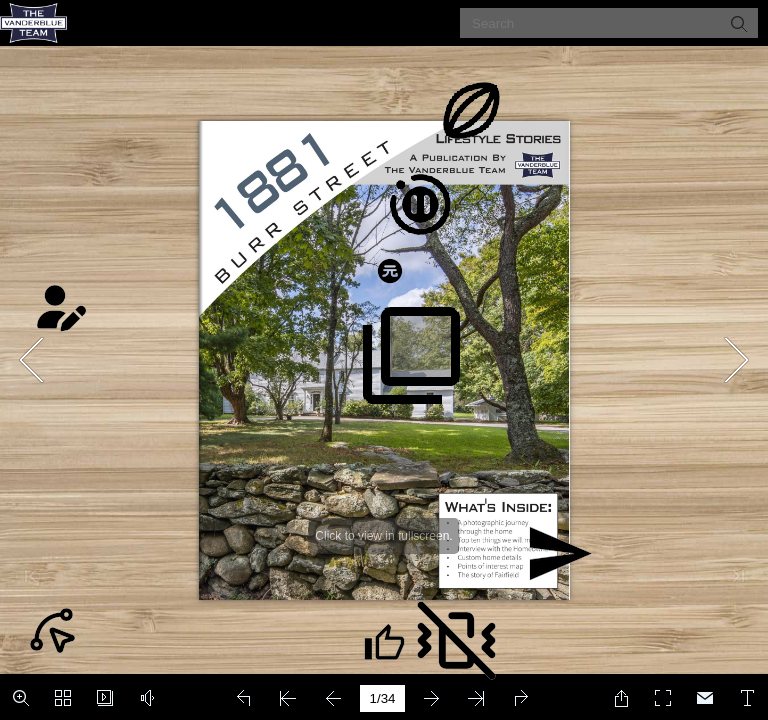 The width and height of the screenshot is (768, 720). What do you see at coordinates (420, 204) in the screenshot?
I see `pause motion photo playback` at bounding box center [420, 204].